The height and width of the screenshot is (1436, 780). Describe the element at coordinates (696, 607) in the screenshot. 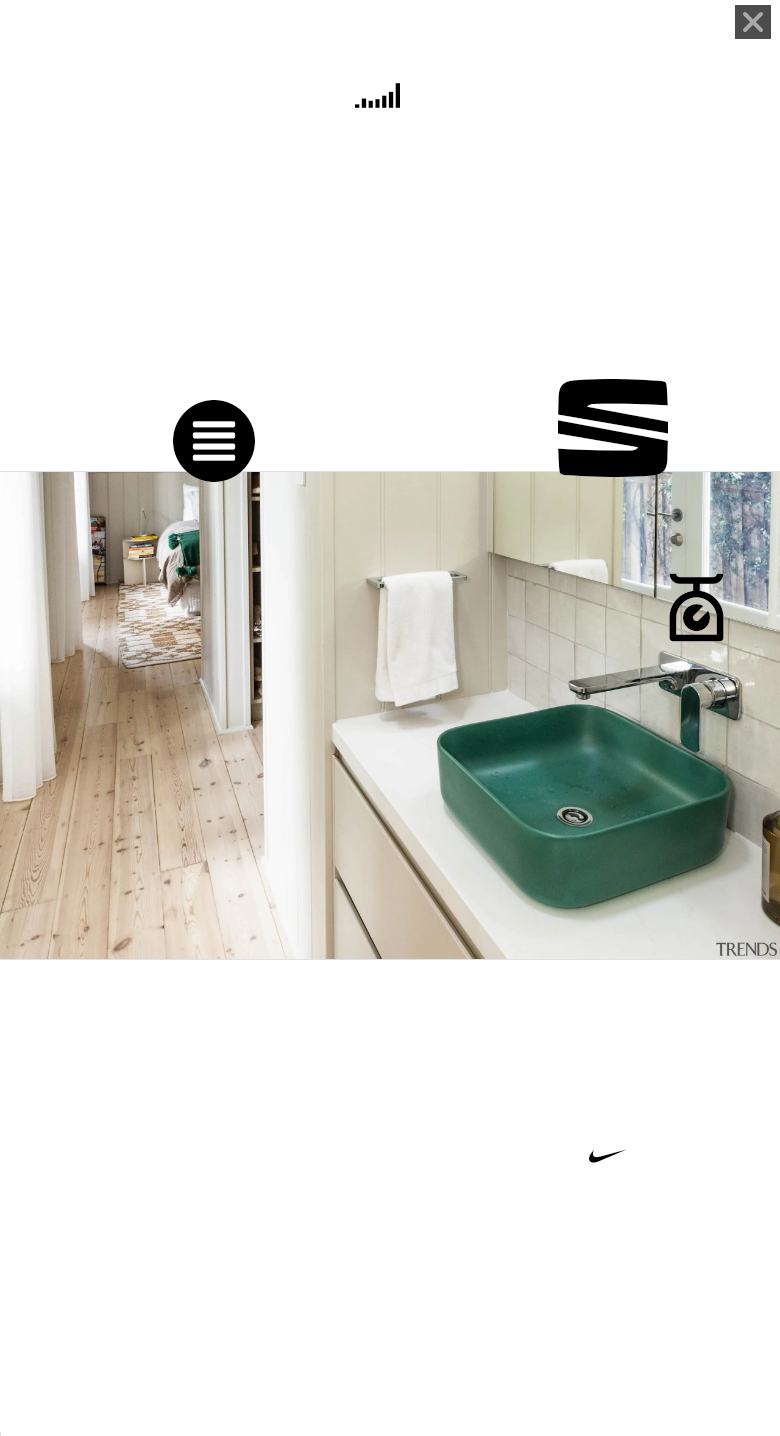

I see `access weight or measurement tools` at that location.